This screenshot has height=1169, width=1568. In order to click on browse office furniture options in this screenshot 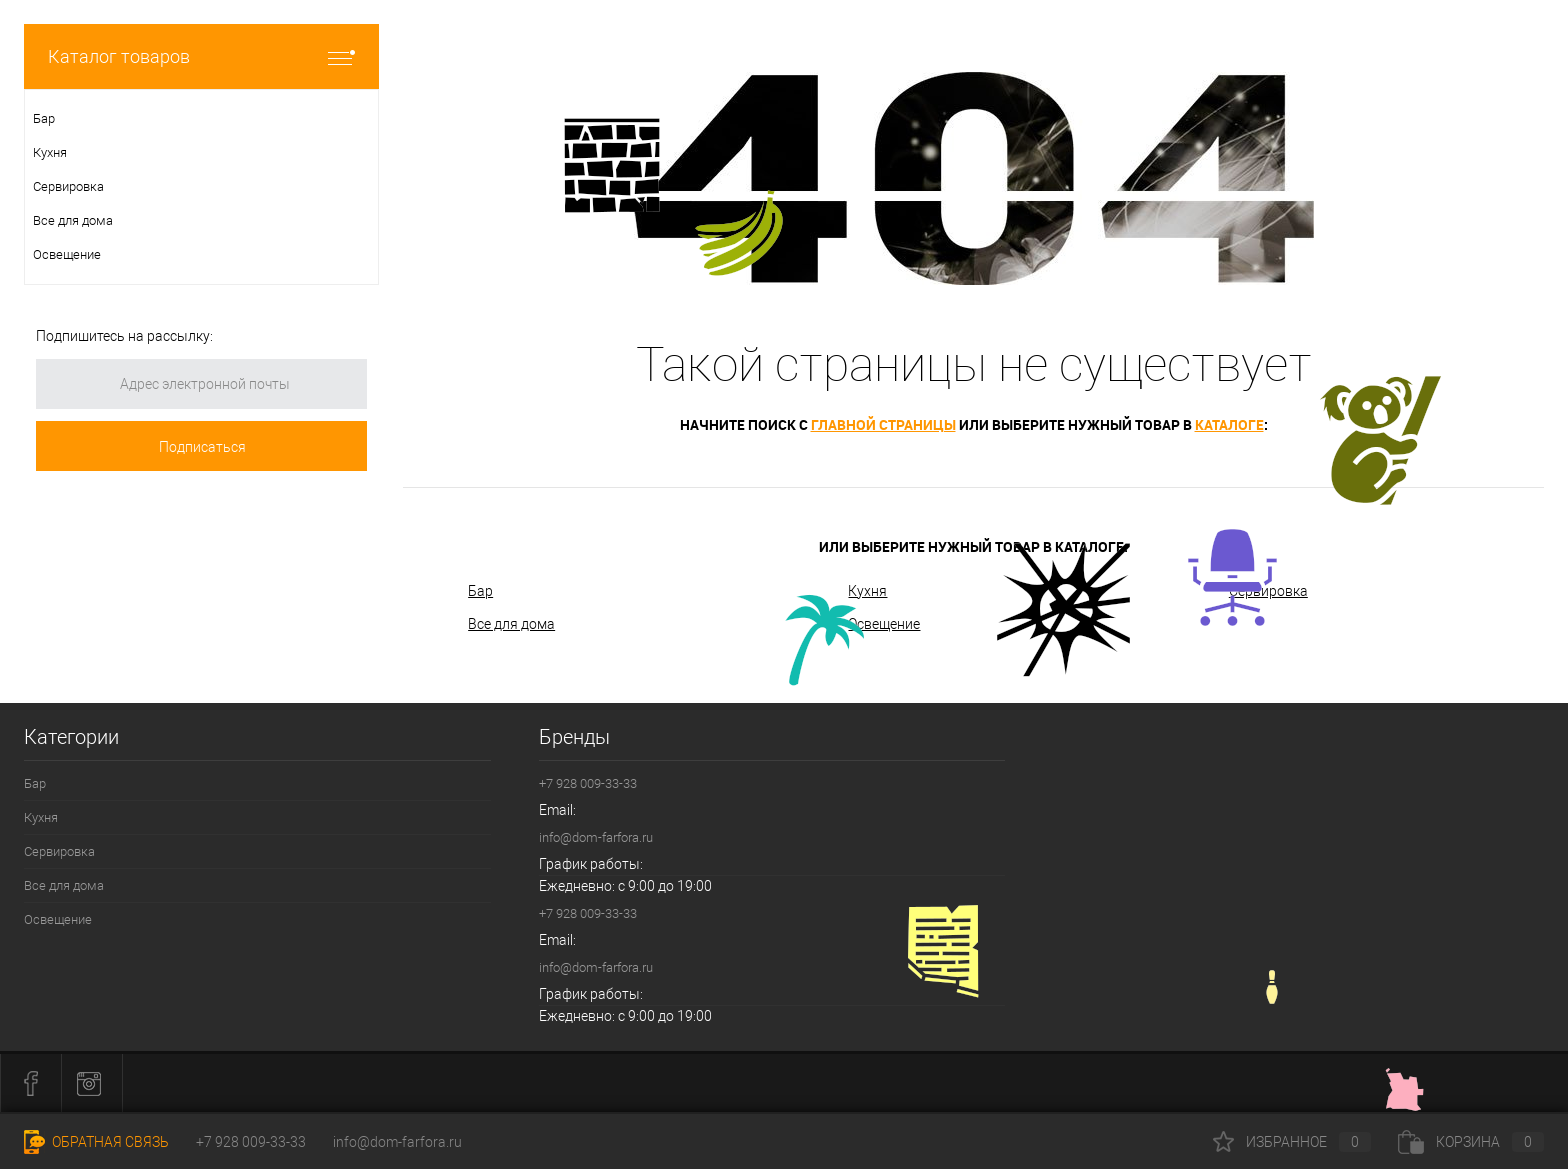, I will do `click(1232, 577)`.